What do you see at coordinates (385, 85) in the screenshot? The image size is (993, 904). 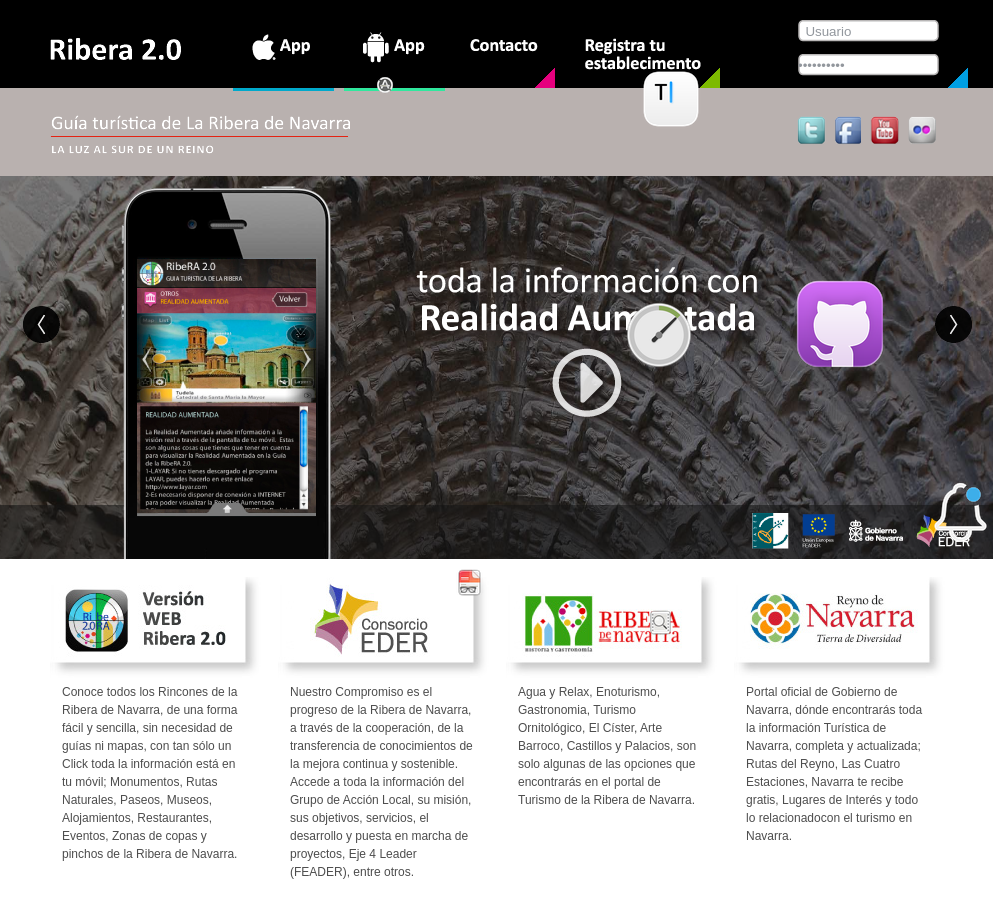 I see `check for available software updates` at bounding box center [385, 85].